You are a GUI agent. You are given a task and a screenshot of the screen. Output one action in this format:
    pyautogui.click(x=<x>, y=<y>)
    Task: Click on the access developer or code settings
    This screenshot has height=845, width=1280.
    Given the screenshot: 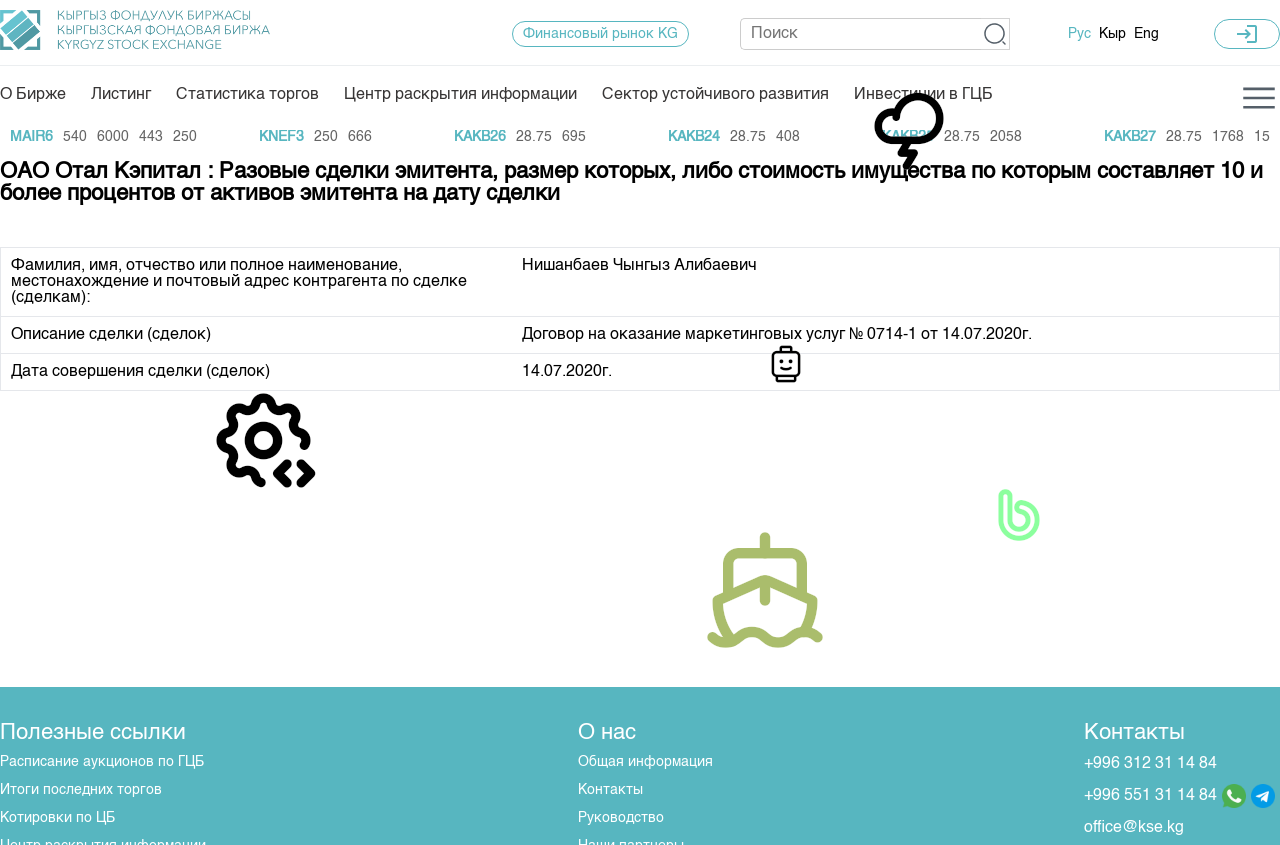 What is the action you would take?
    pyautogui.click(x=263, y=440)
    